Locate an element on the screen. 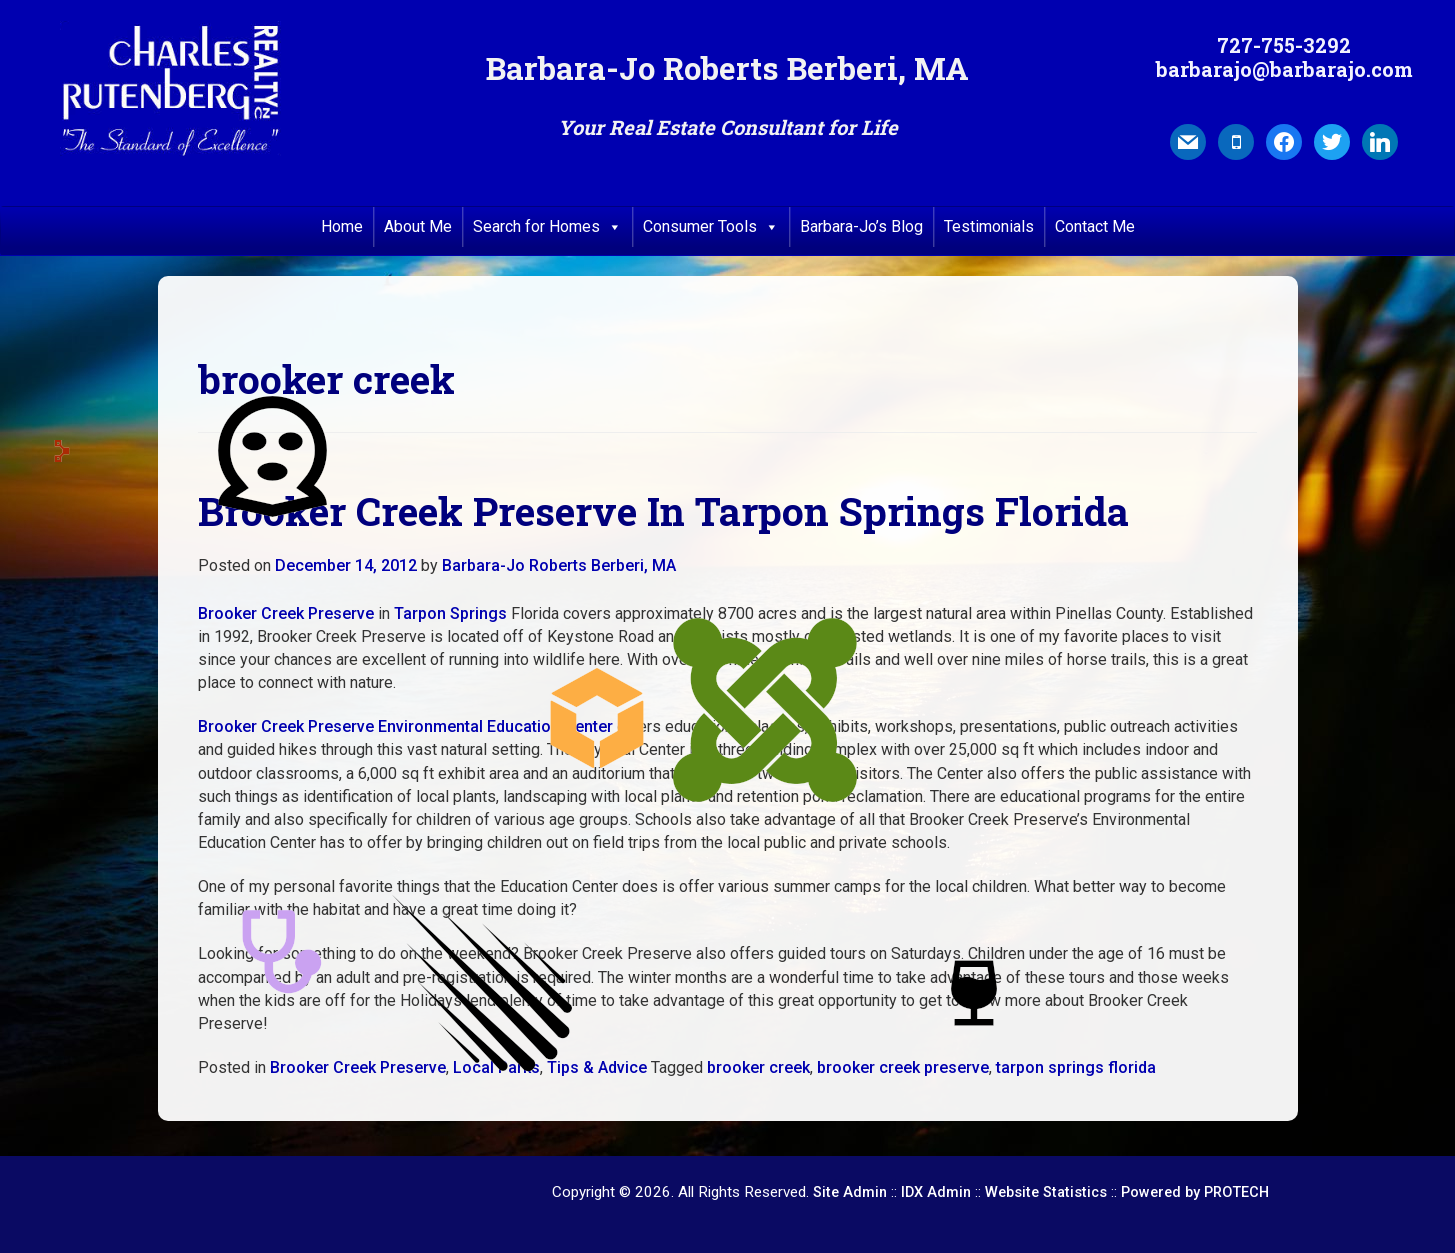 This screenshot has width=1455, height=1253. visit builtbybit marketplace is located at coordinates (597, 718).